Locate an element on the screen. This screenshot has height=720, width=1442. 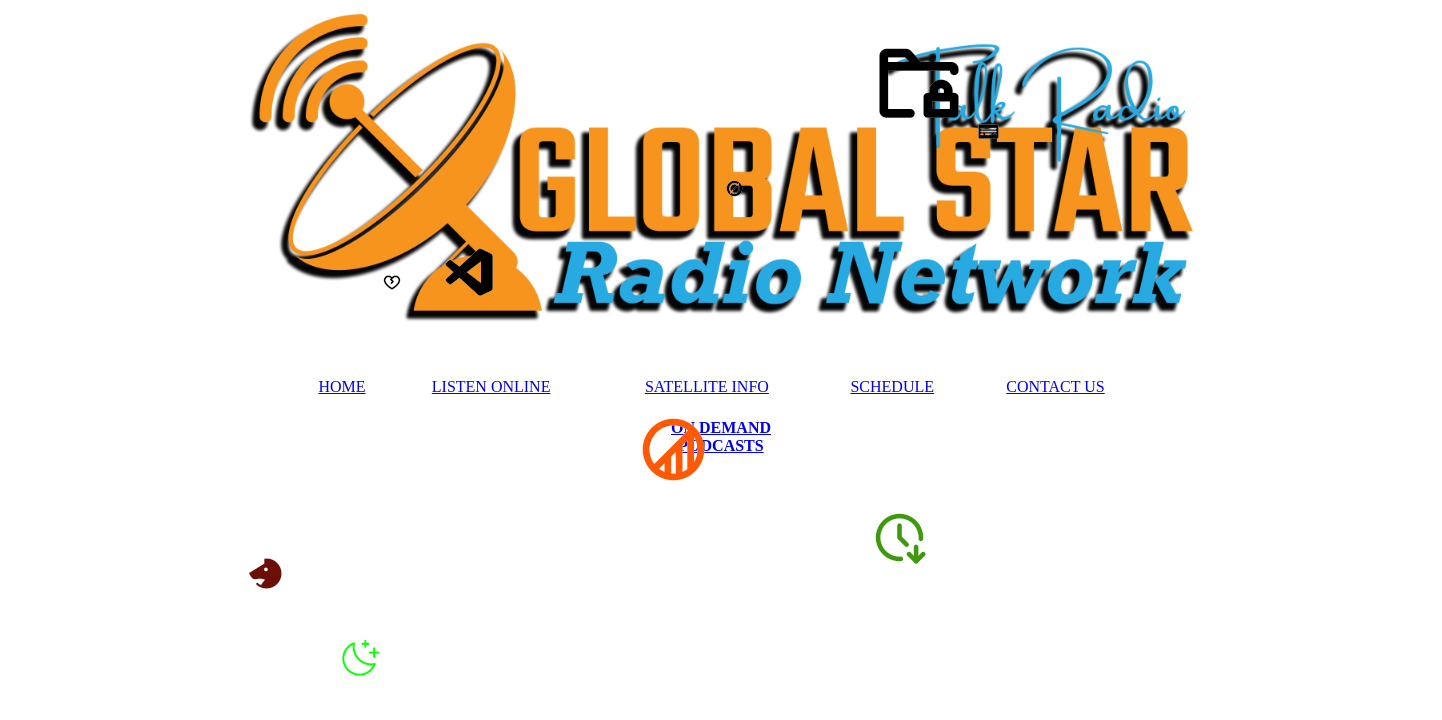
indicates a broken heart or heartbreak status is located at coordinates (392, 282).